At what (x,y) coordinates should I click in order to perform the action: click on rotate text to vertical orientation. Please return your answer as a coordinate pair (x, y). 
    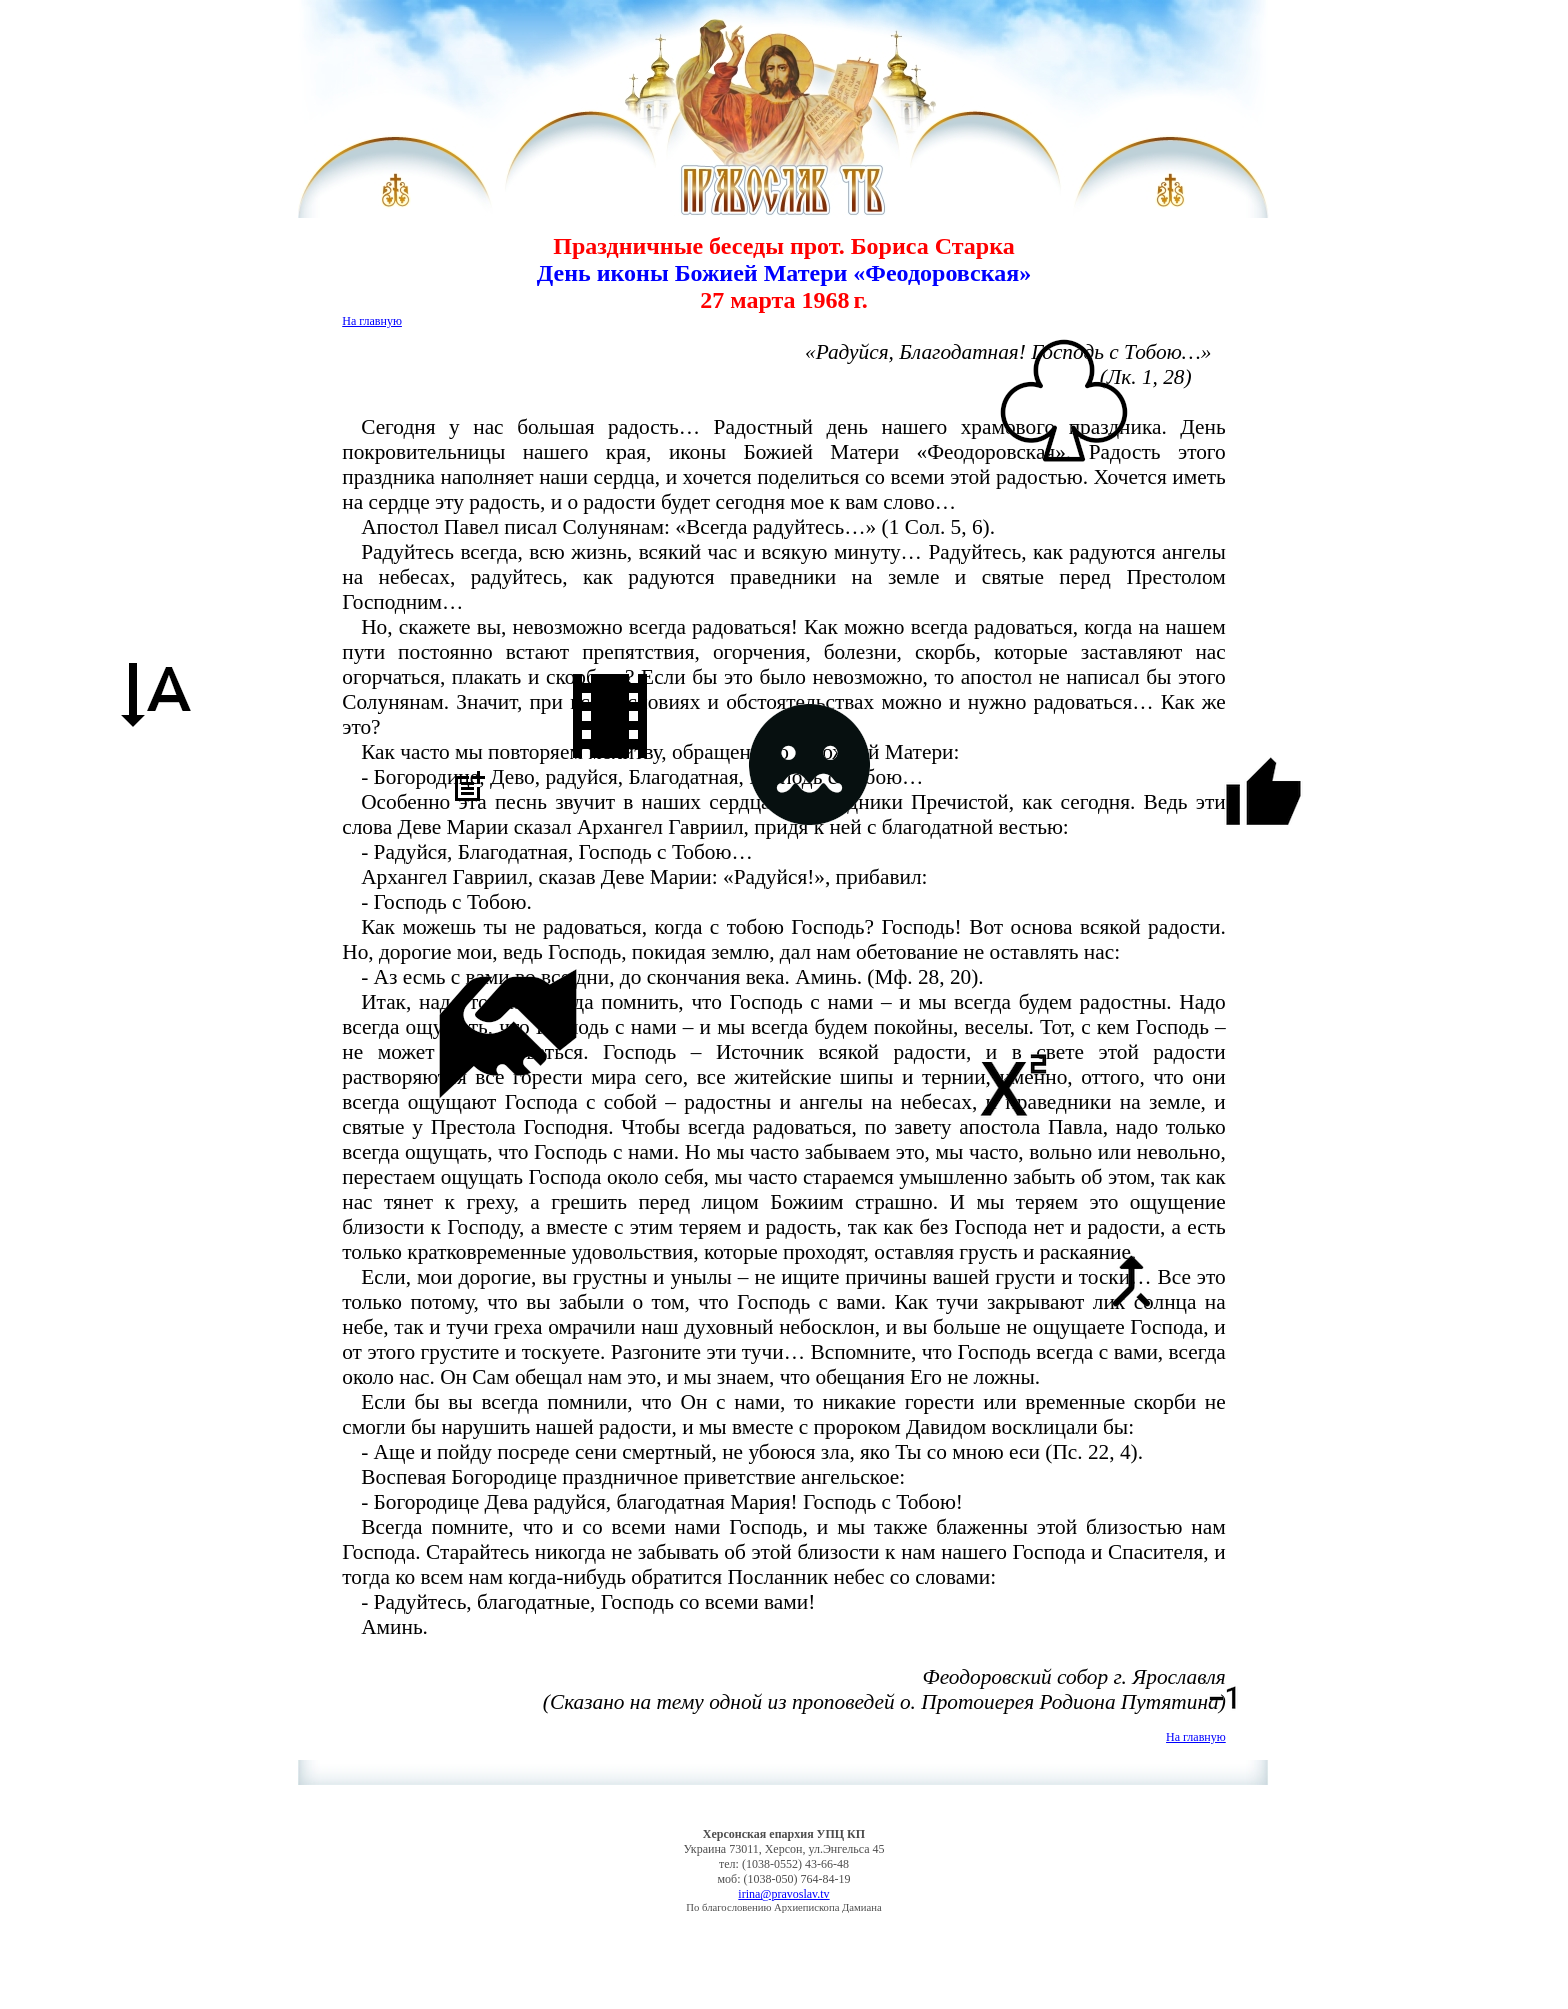
    Looking at the image, I should click on (157, 695).